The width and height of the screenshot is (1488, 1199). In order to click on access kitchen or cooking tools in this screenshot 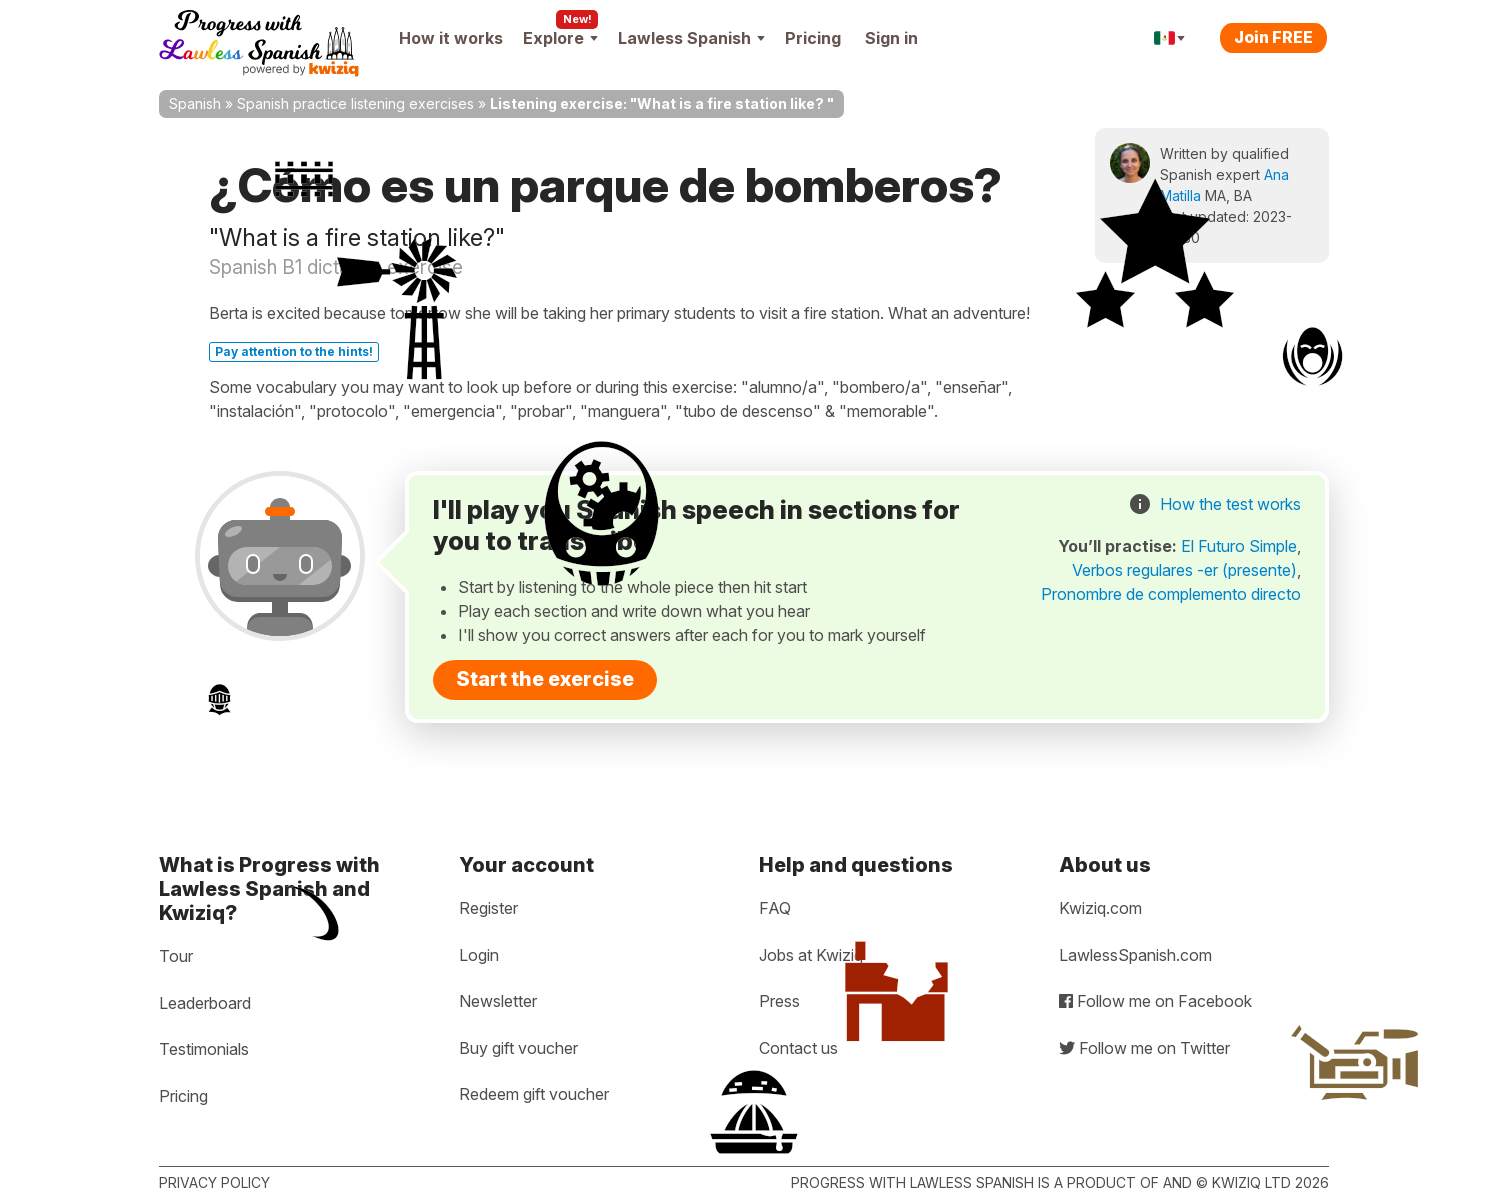, I will do `click(754, 1112)`.